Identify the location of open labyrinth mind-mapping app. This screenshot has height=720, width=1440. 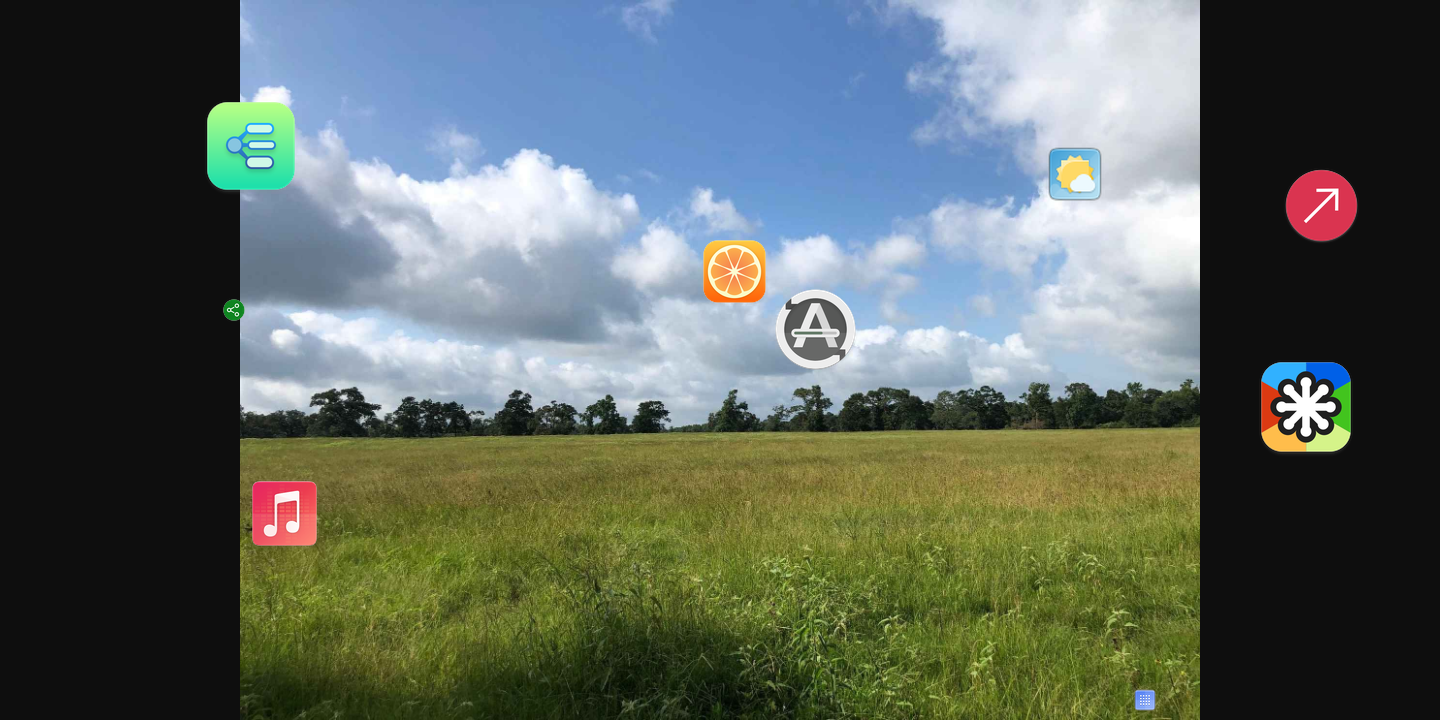
(251, 146).